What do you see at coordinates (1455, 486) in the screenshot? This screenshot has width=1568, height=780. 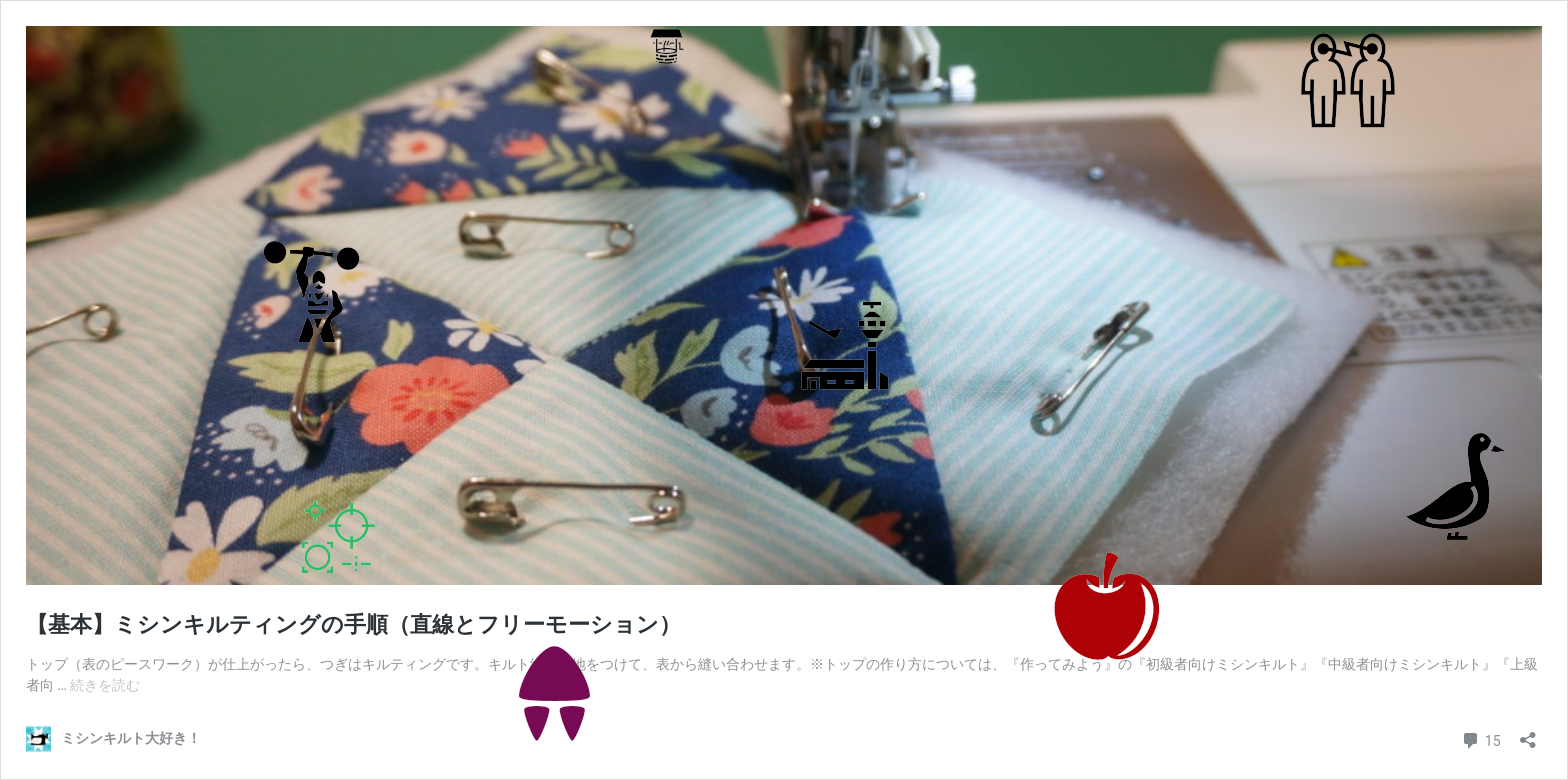 I see `goose character or mascot icon` at bounding box center [1455, 486].